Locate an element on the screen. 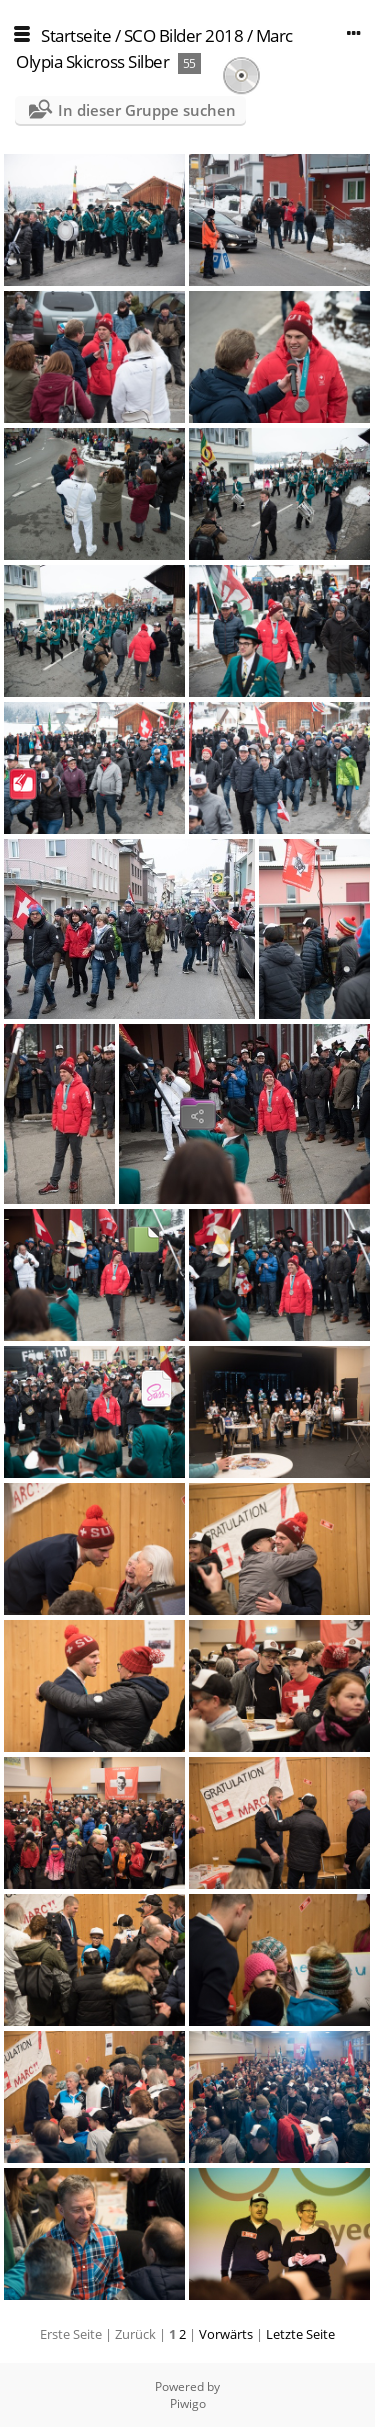 This screenshot has width=375, height=2427. indicates a DVD+R disc drive or media is located at coordinates (241, 75).